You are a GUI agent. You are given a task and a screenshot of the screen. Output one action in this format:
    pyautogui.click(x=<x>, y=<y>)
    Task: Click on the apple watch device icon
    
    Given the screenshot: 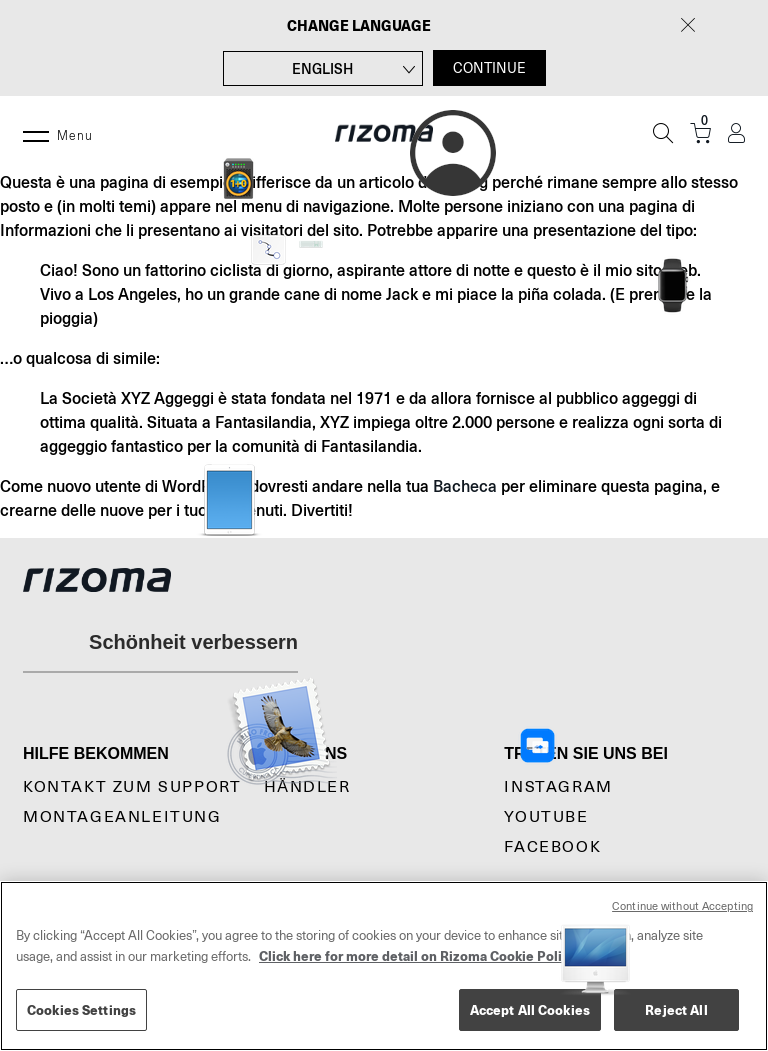 What is the action you would take?
    pyautogui.click(x=672, y=285)
    